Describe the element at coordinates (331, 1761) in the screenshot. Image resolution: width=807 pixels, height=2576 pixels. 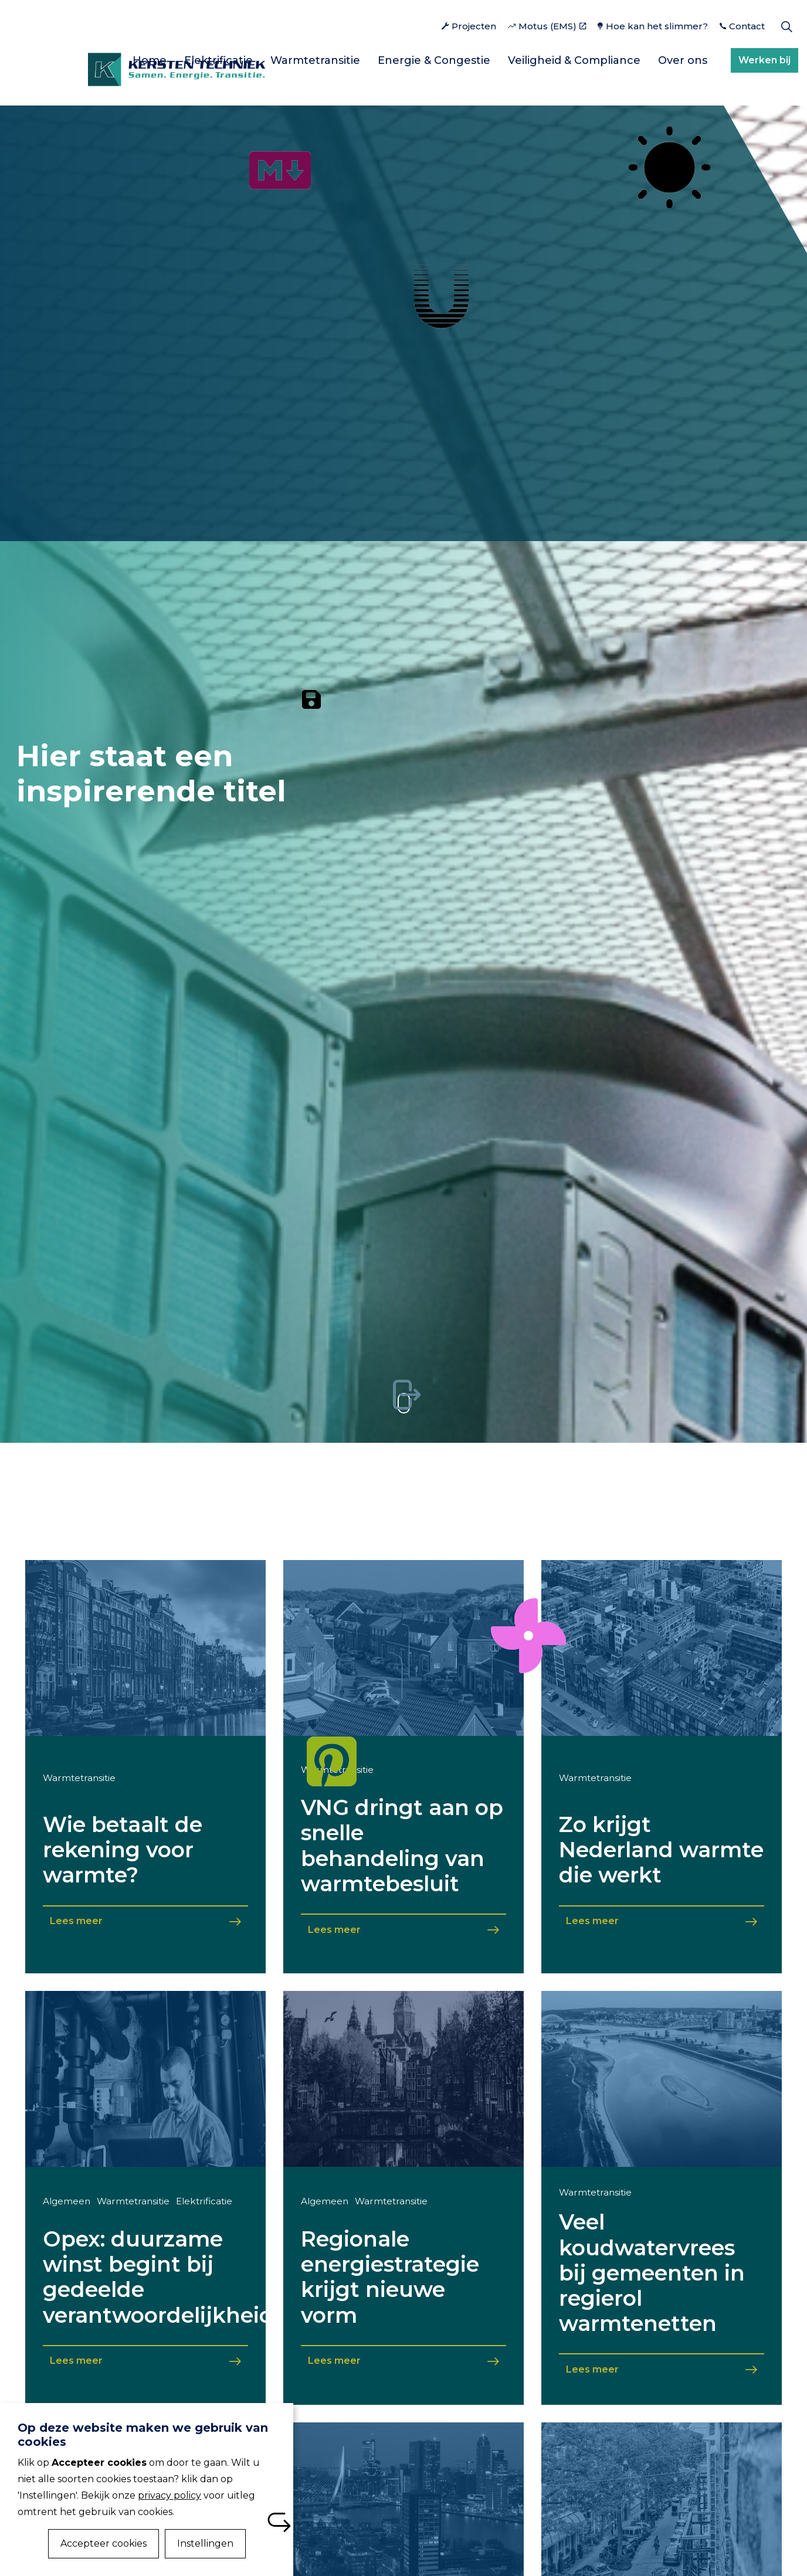
I see `open Pinterest app` at that location.